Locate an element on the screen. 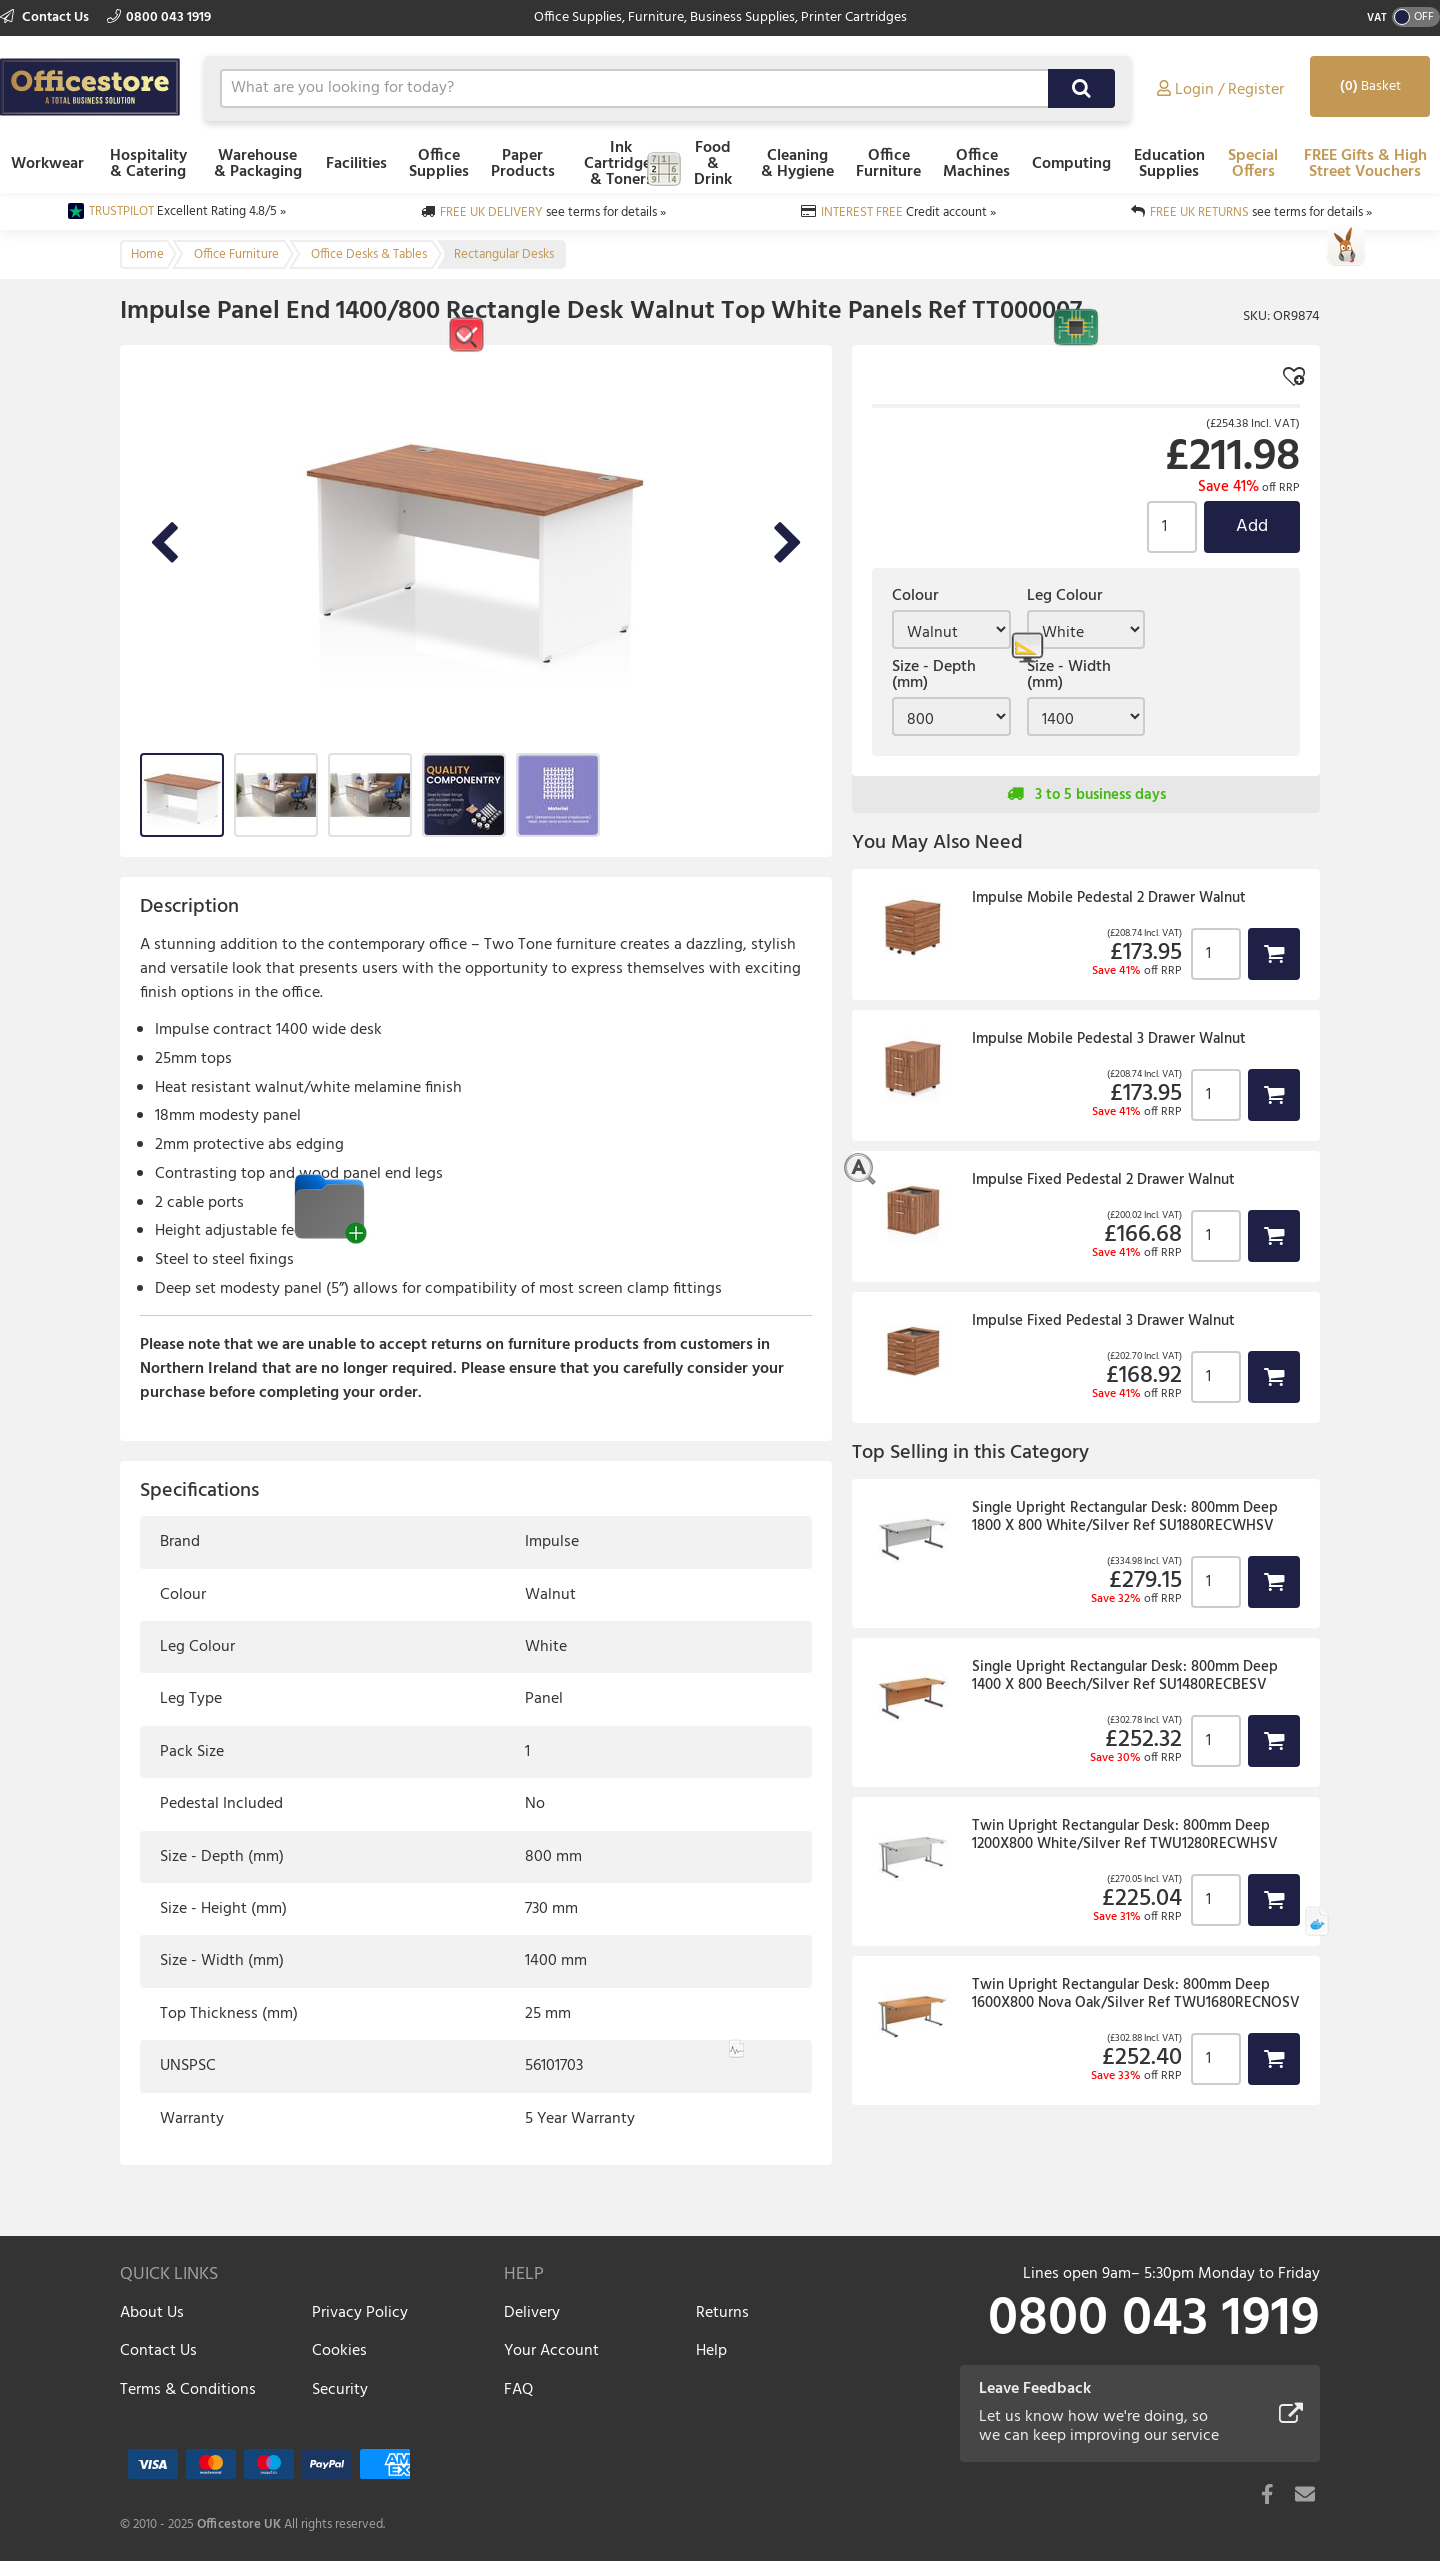  open jockey hardware monitoring app is located at coordinates (1076, 327).